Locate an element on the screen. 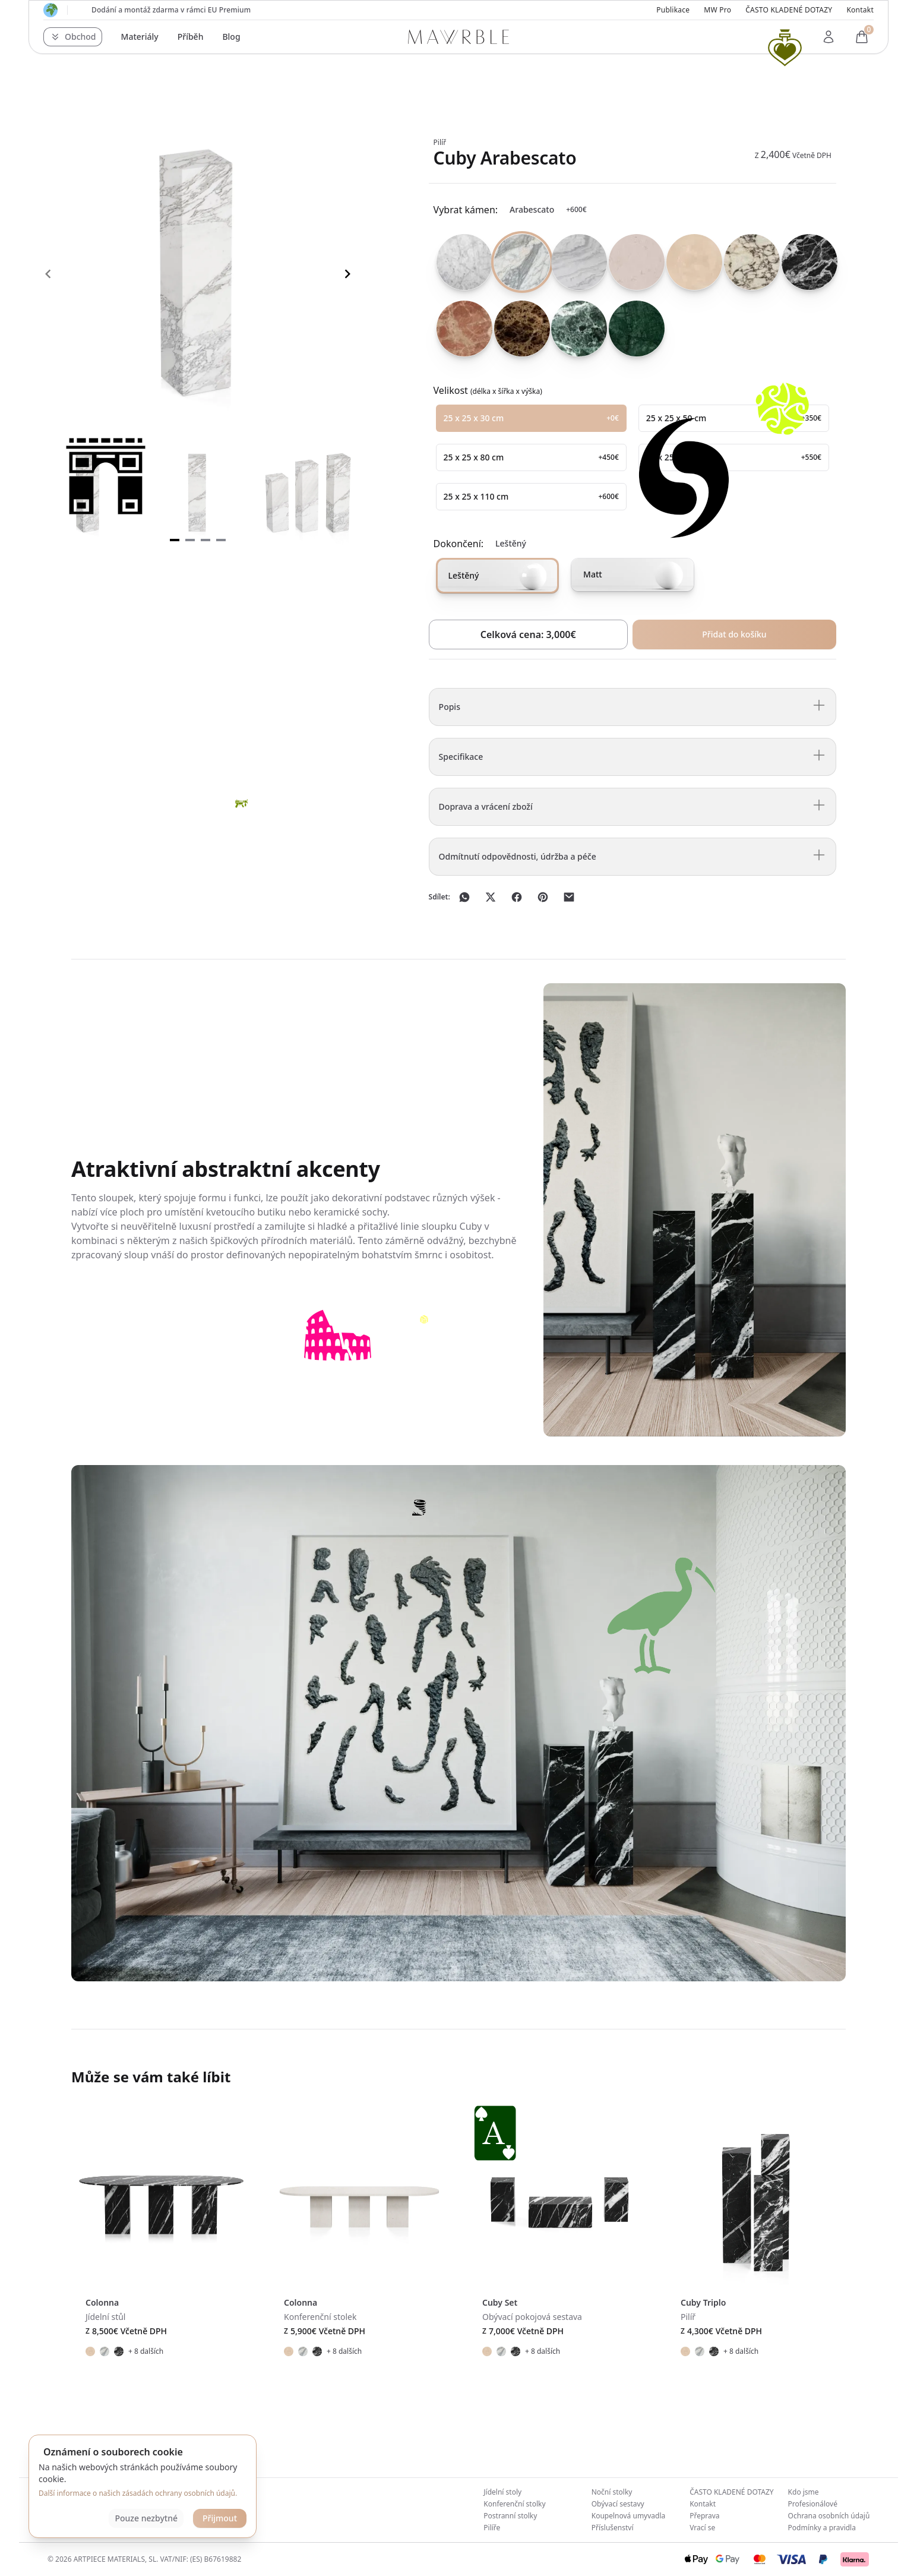  use a health potion to restore HP is located at coordinates (785, 48).